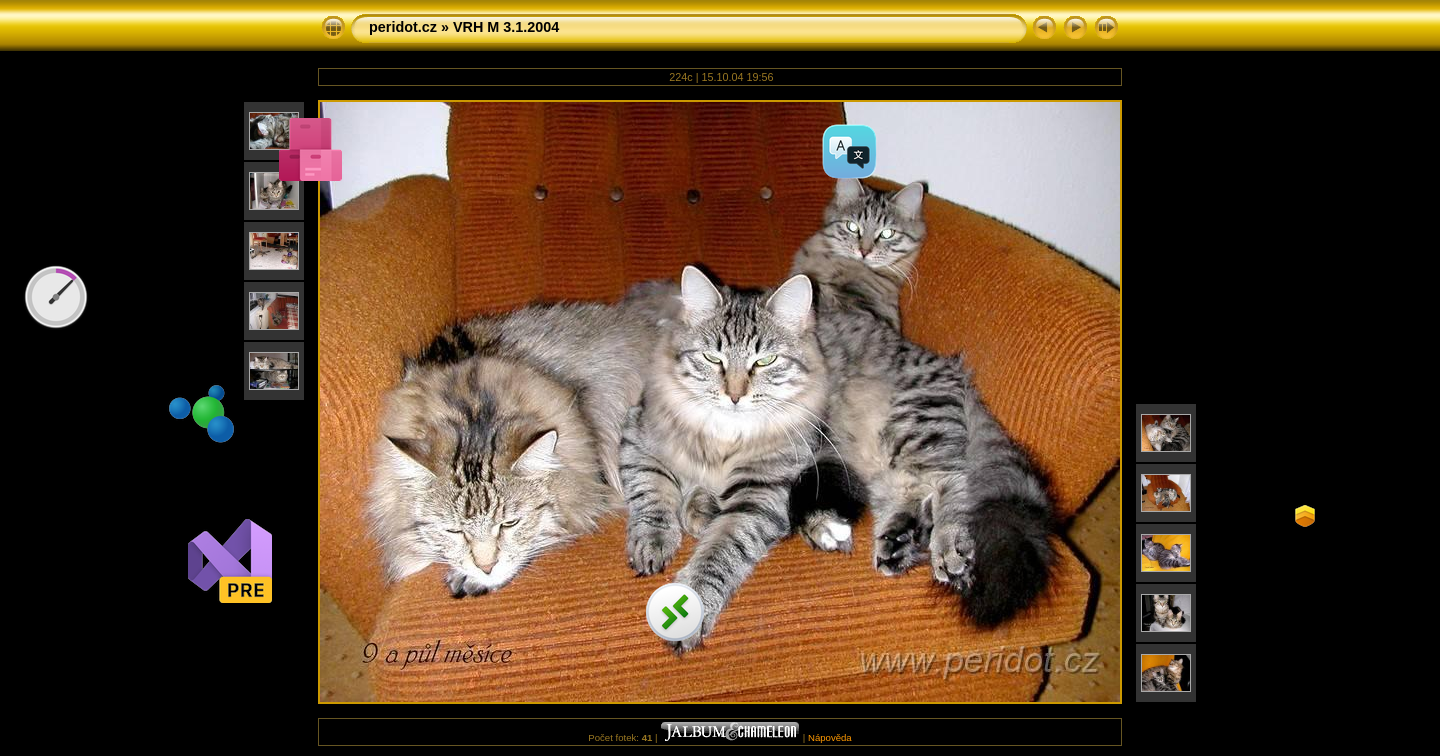  I want to click on open windows security or protection settings, so click(1305, 516).